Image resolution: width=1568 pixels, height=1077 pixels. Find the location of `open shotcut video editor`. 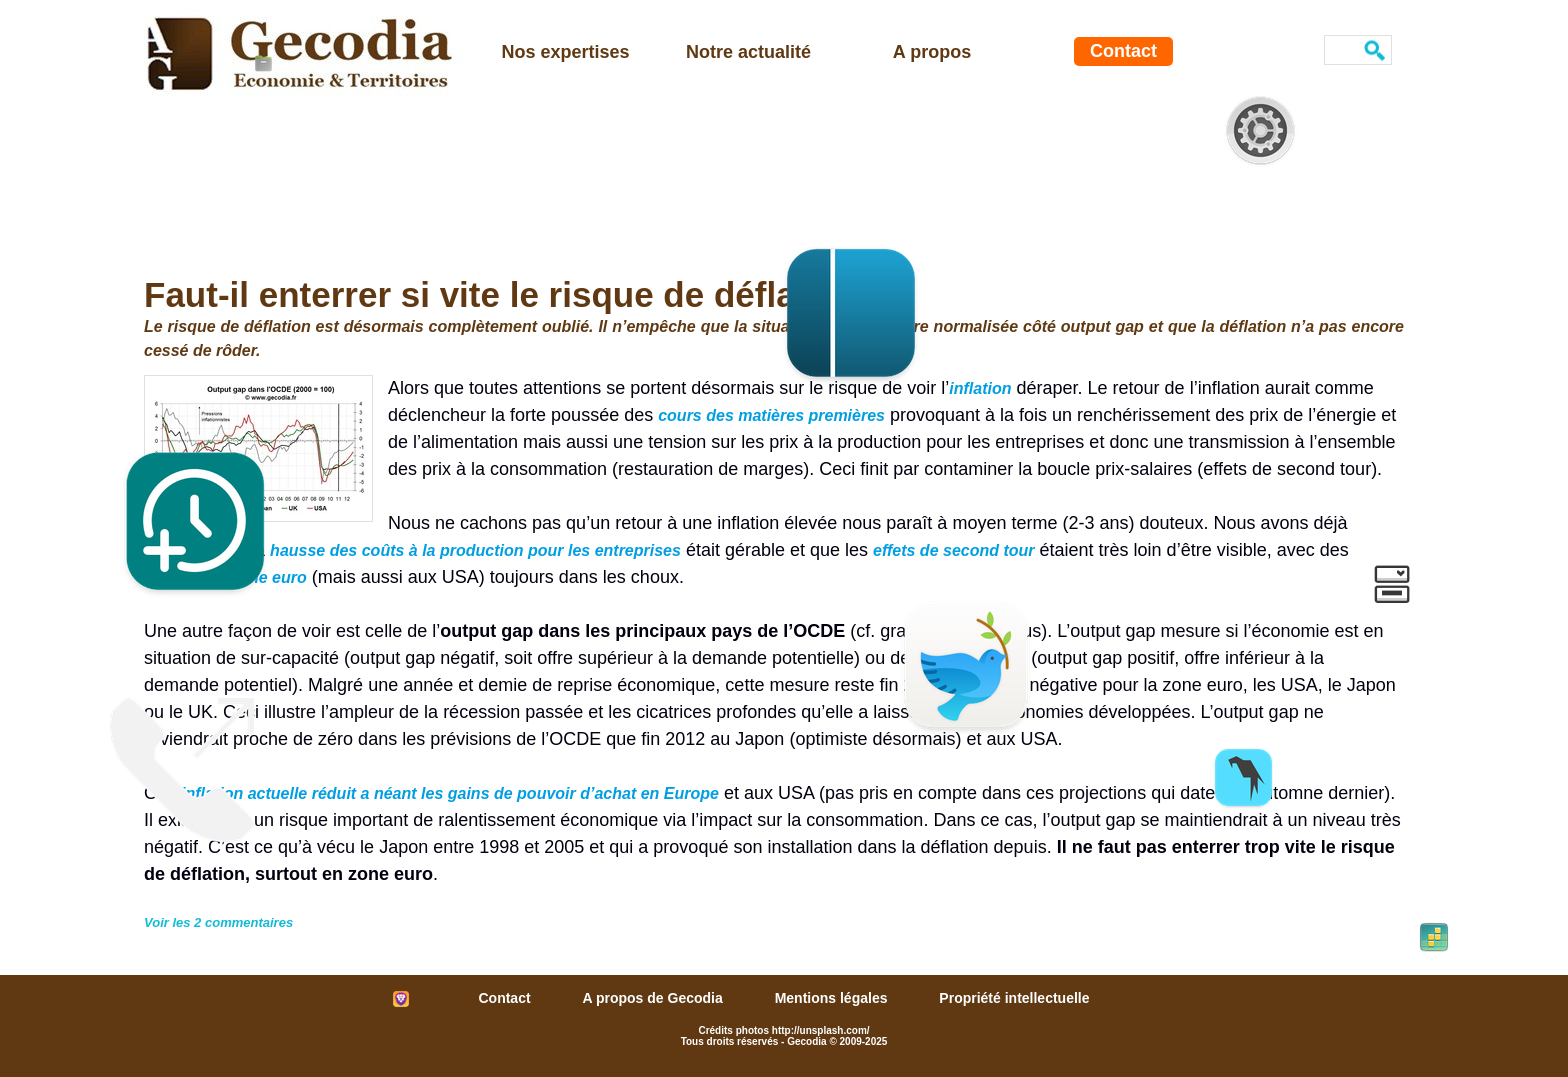

open shotcut video editor is located at coordinates (851, 313).